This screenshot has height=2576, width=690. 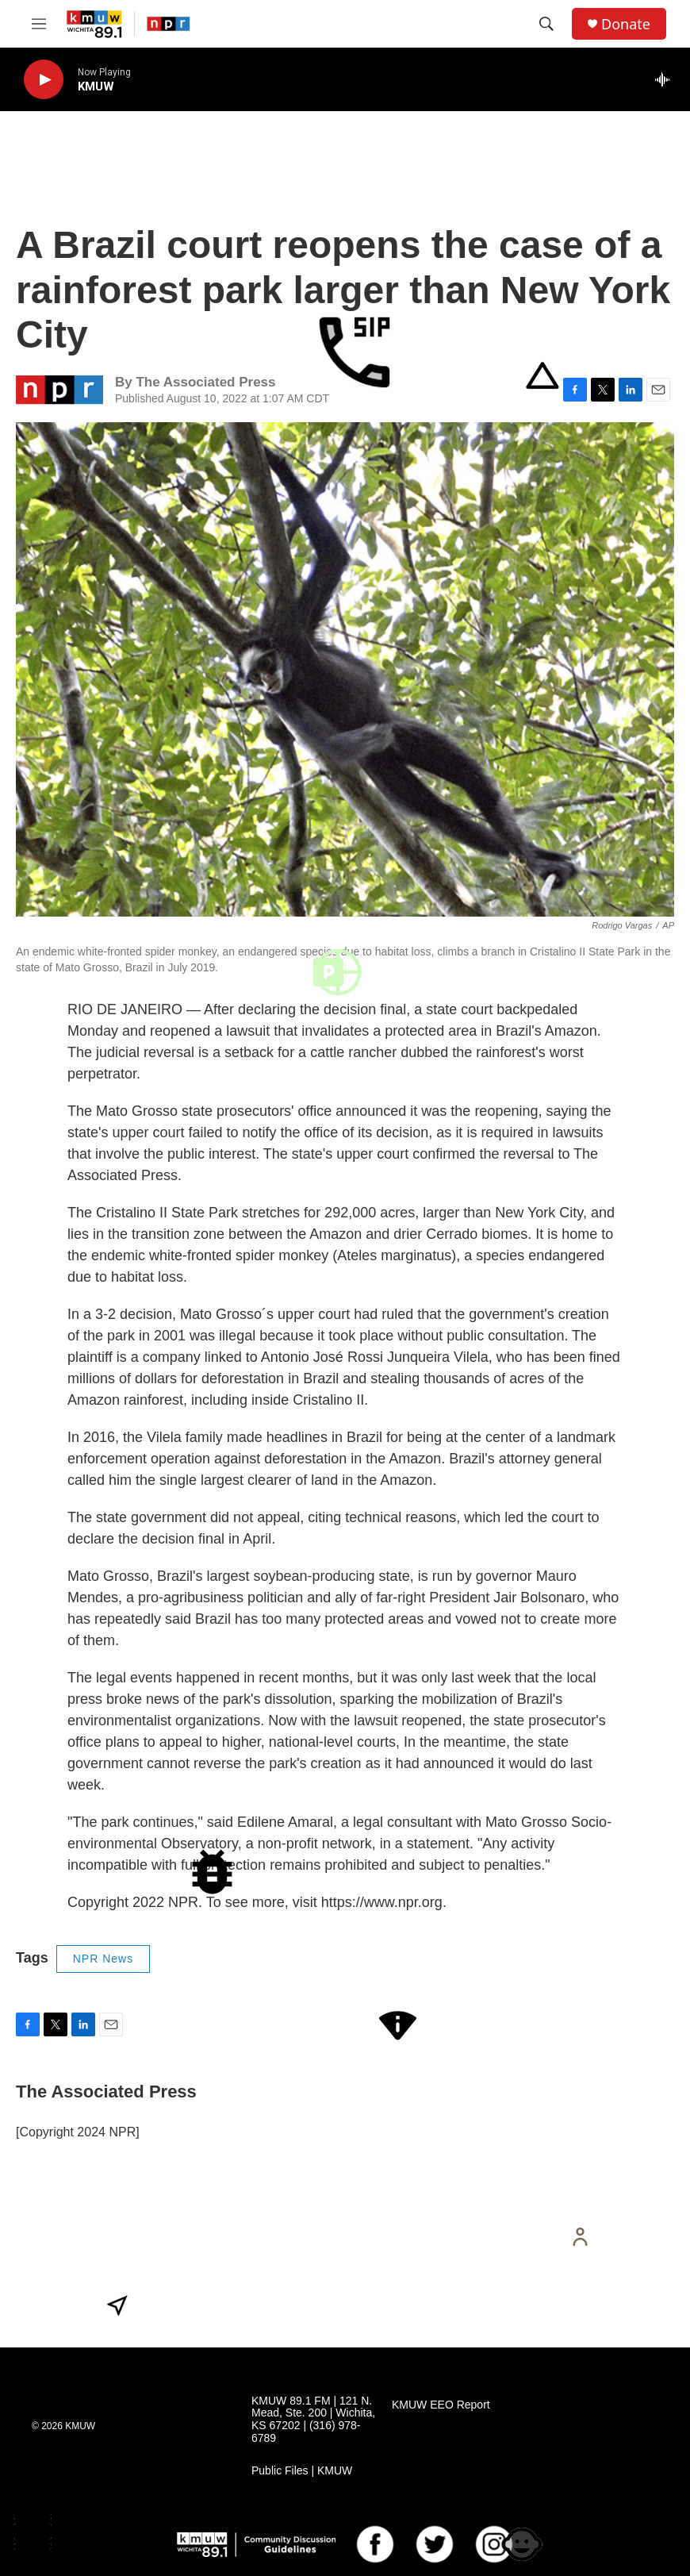 What do you see at coordinates (212, 1871) in the screenshot?
I see `report a bug or issue` at bounding box center [212, 1871].